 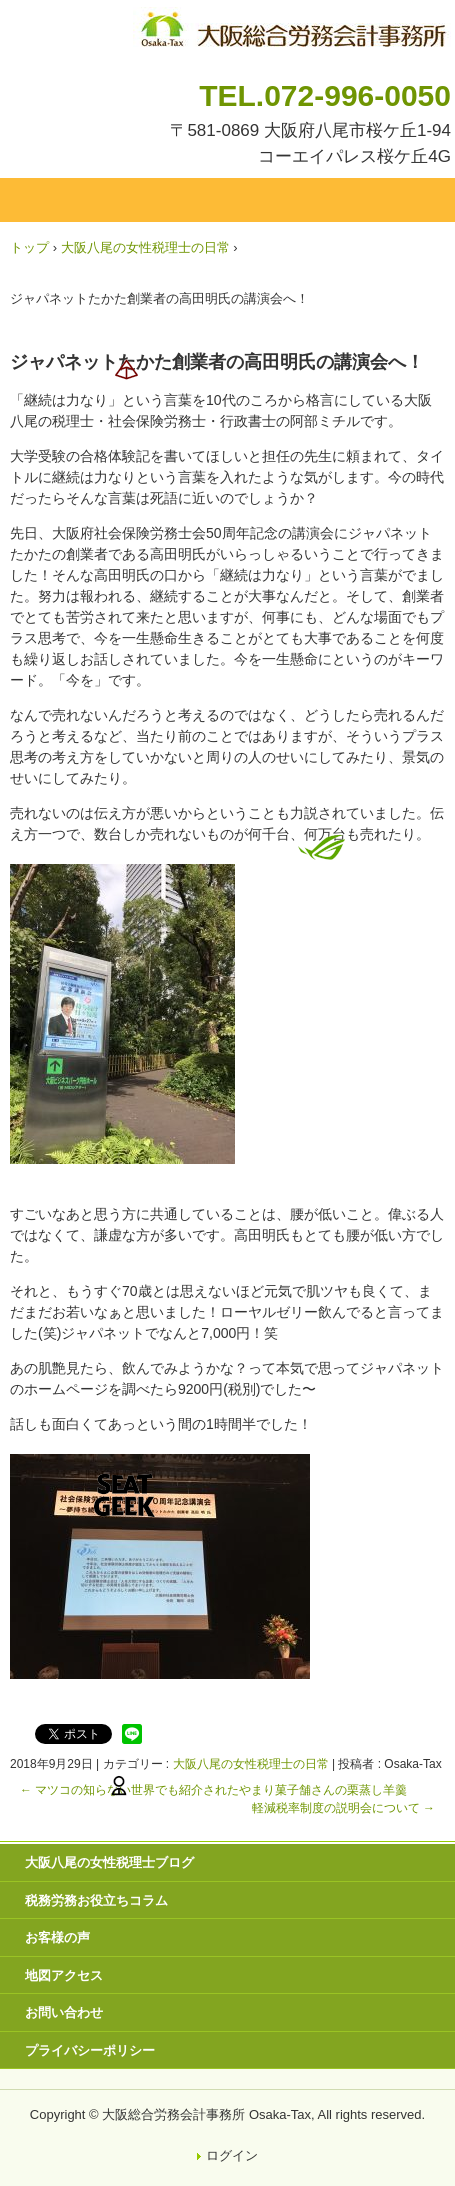 I want to click on view your profile, so click(x=119, y=1786).